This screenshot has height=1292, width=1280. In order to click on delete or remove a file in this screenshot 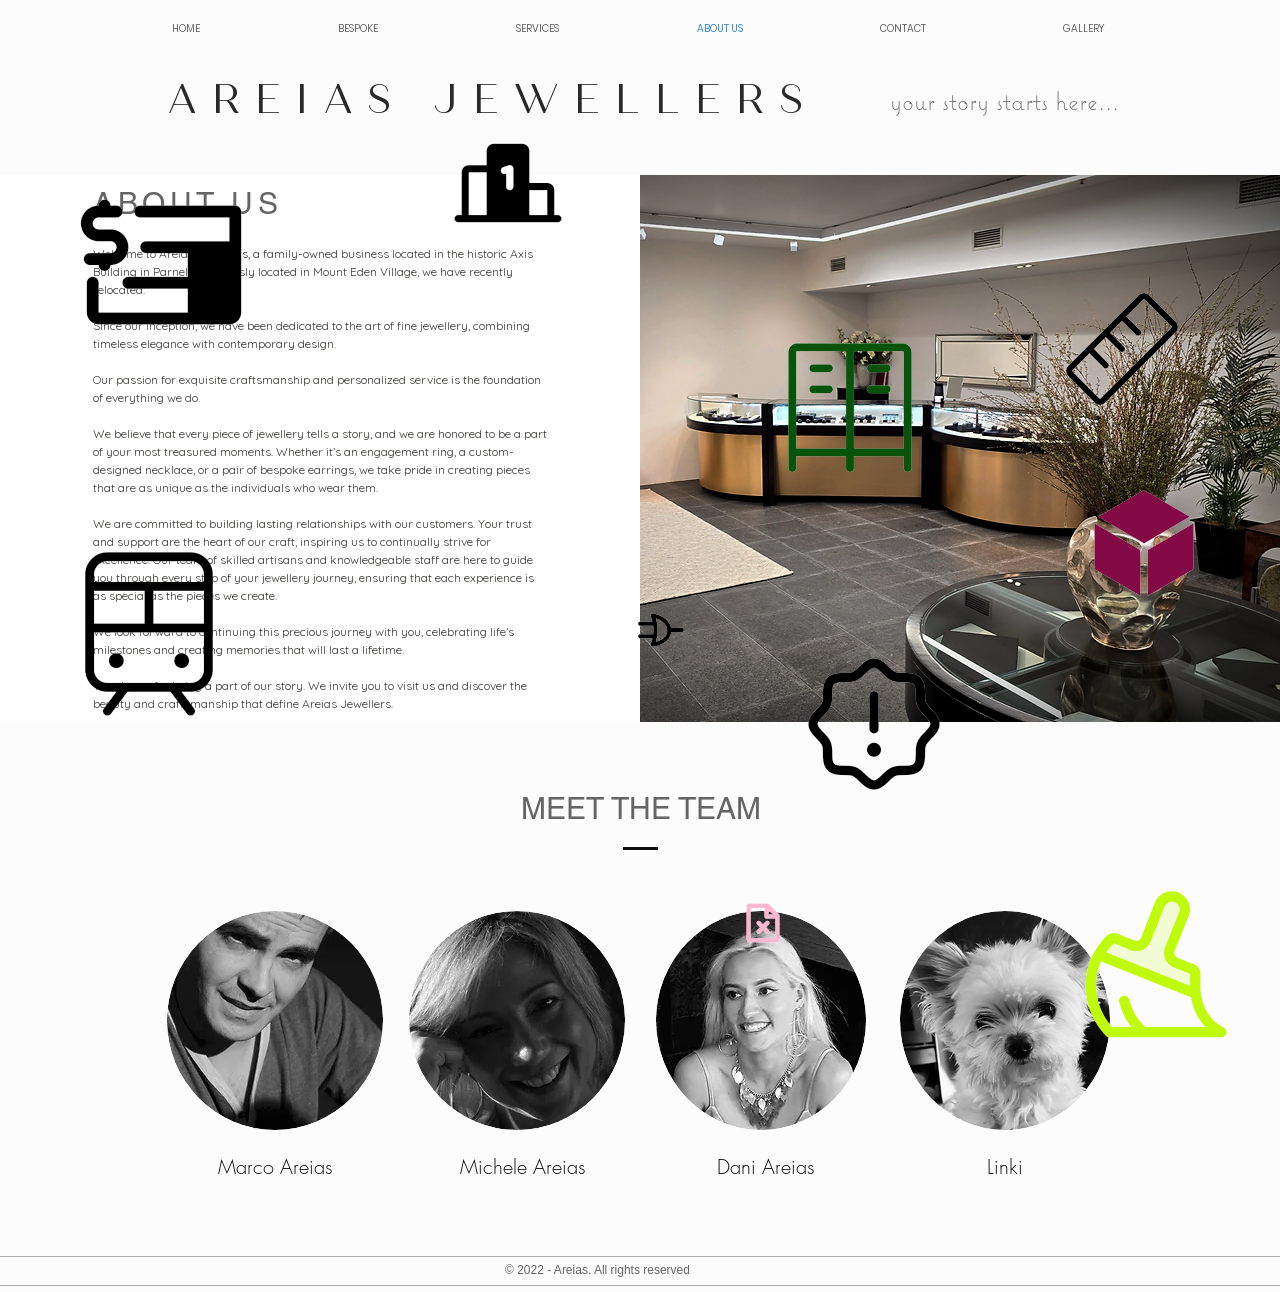, I will do `click(763, 923)`.